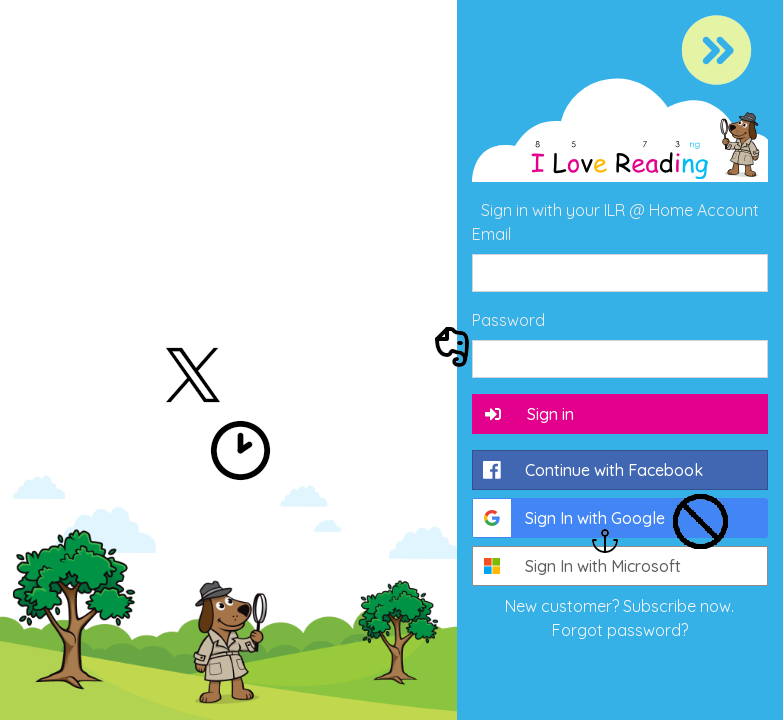 The height and width of the screenshot is (720, 783). I want to click on view current time, so click(240, 450).